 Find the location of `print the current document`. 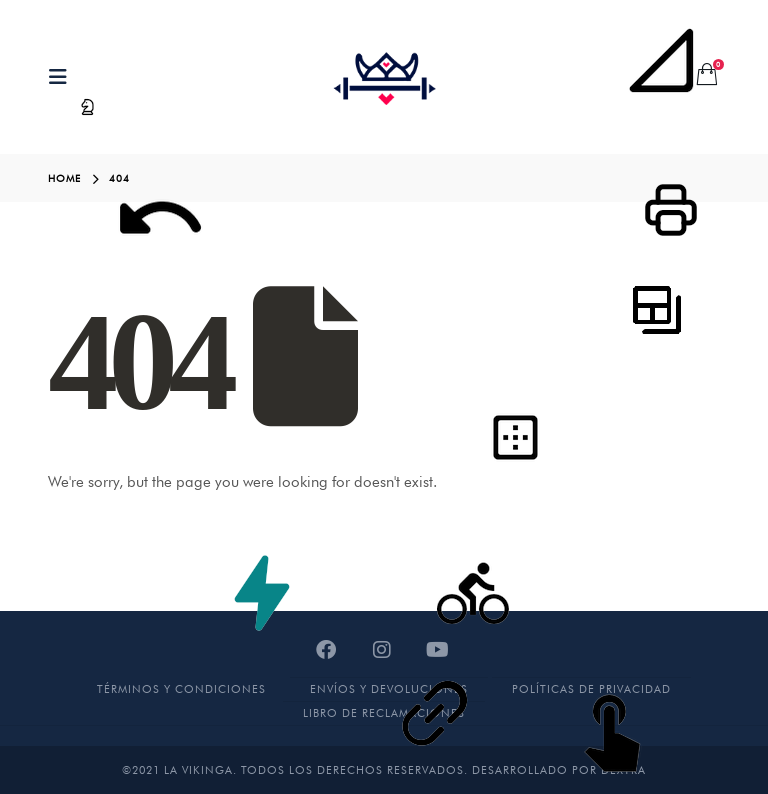

print the current document is located at coordinates (671, 210).